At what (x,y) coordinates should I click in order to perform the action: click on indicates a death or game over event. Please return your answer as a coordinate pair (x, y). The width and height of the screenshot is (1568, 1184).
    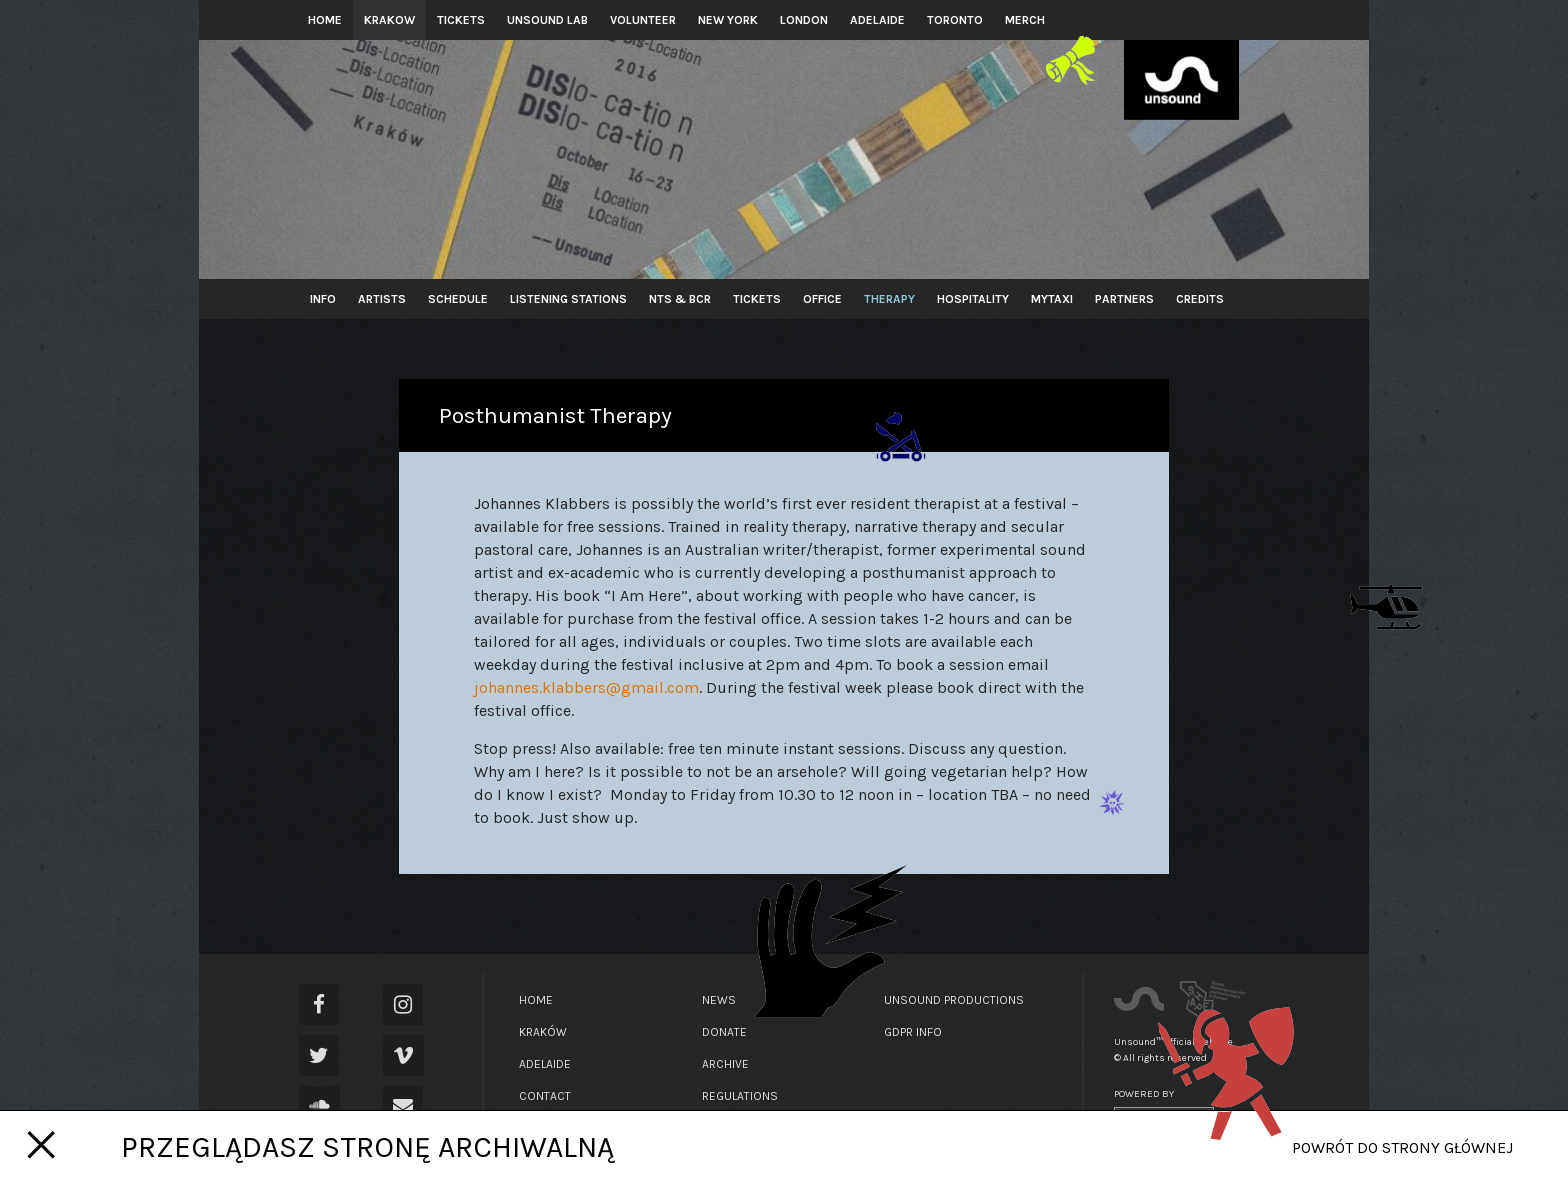
    Looking at the image, I should click on (1112, 803).